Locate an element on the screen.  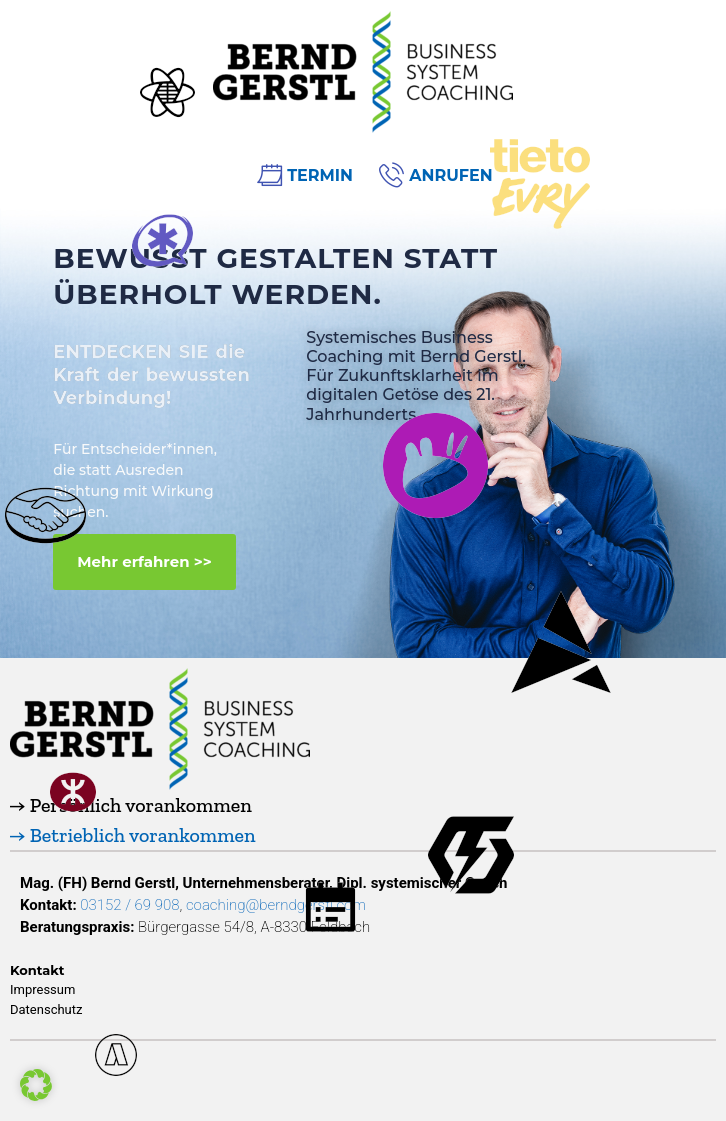
react table library logo is located at coordinates (167, 92).